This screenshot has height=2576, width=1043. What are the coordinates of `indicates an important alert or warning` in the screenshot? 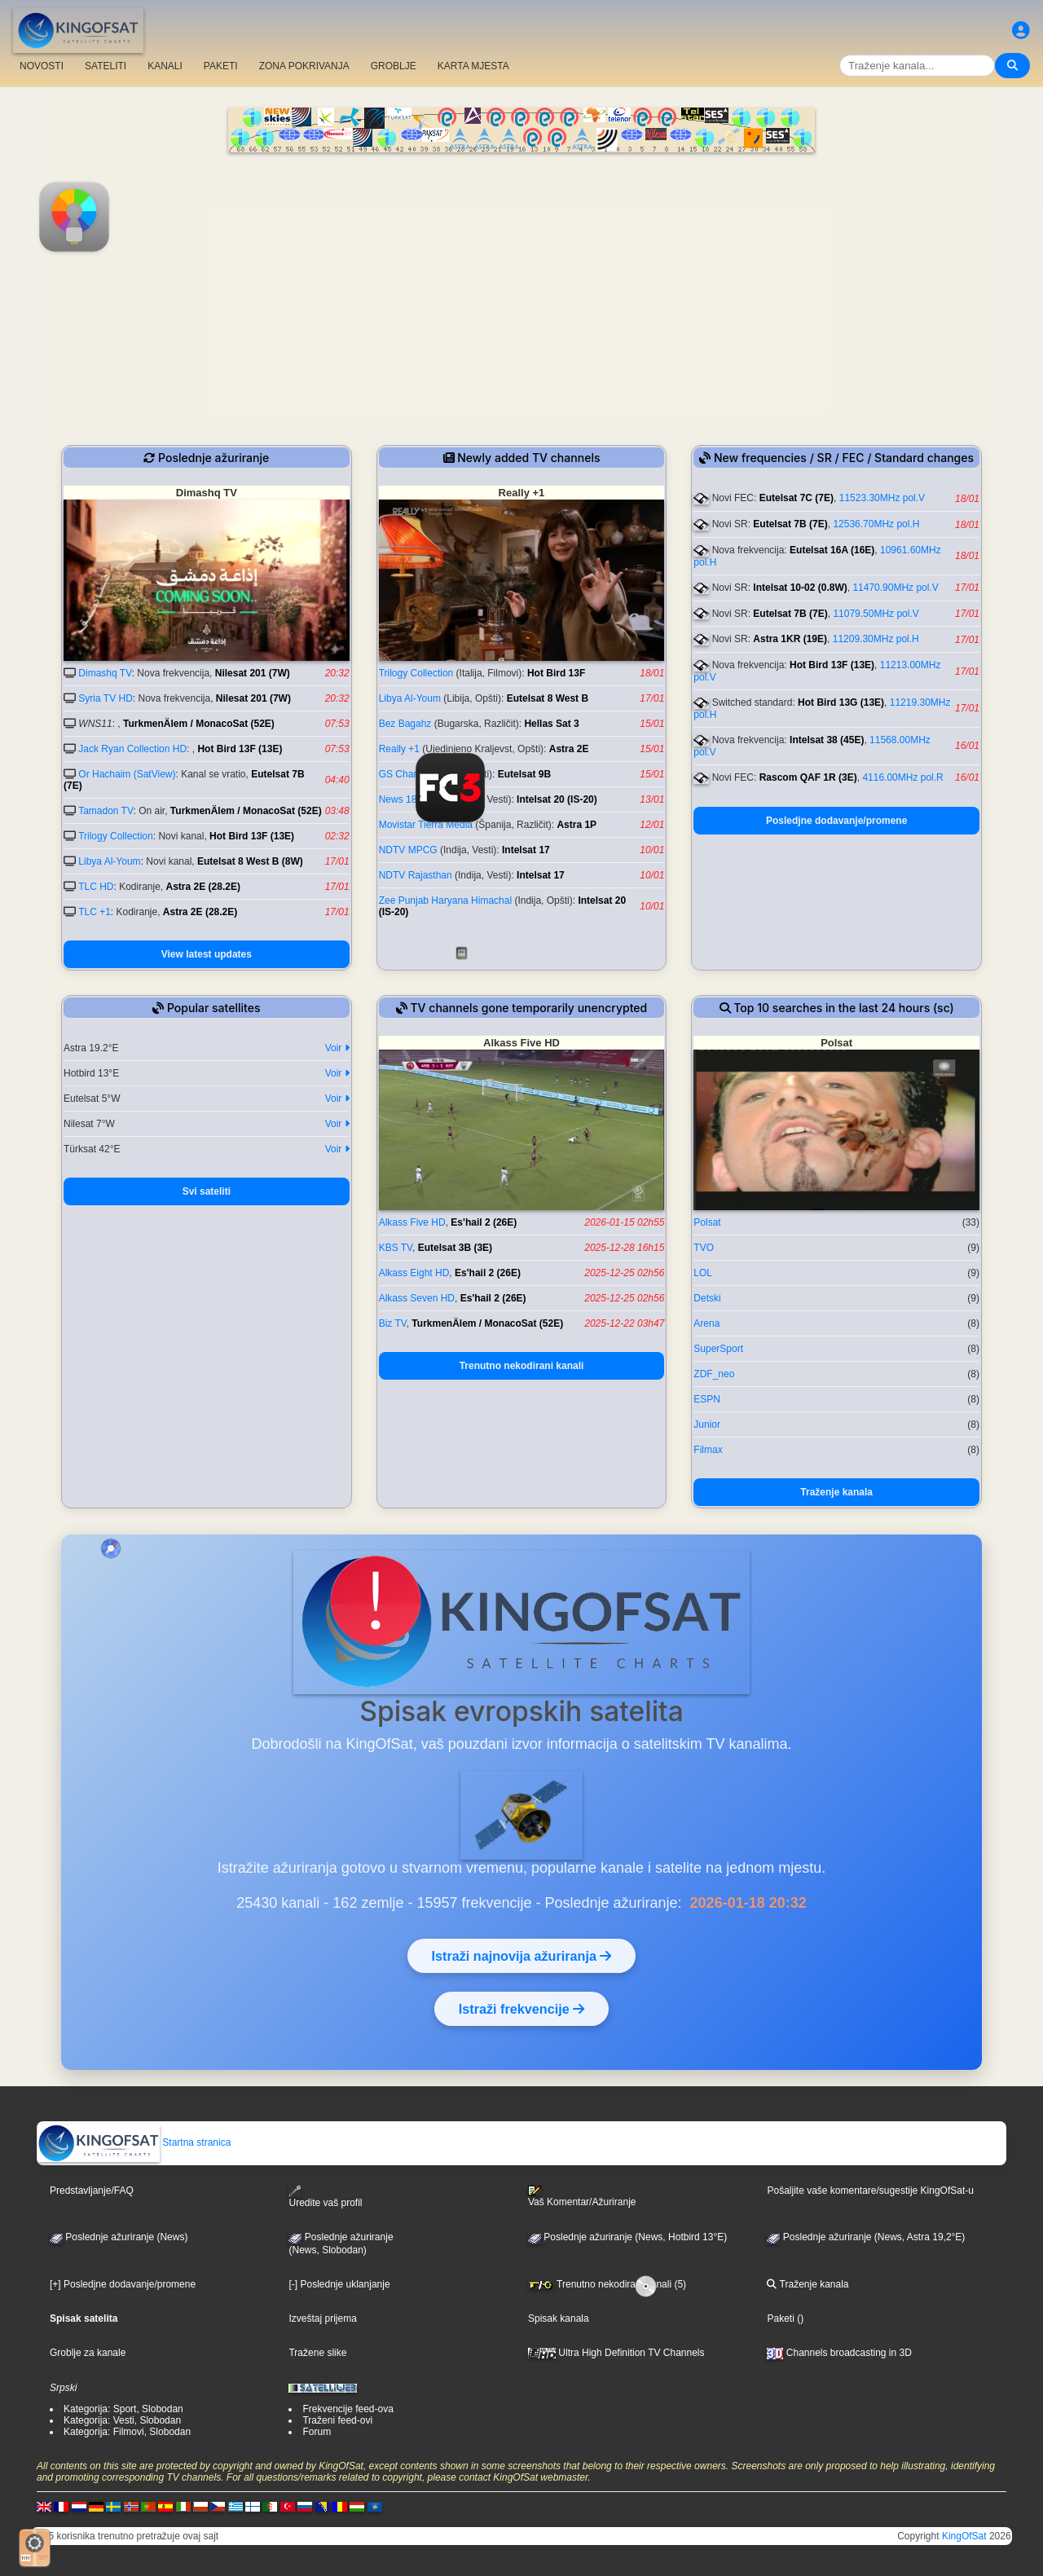 It's located at (376, 1601).